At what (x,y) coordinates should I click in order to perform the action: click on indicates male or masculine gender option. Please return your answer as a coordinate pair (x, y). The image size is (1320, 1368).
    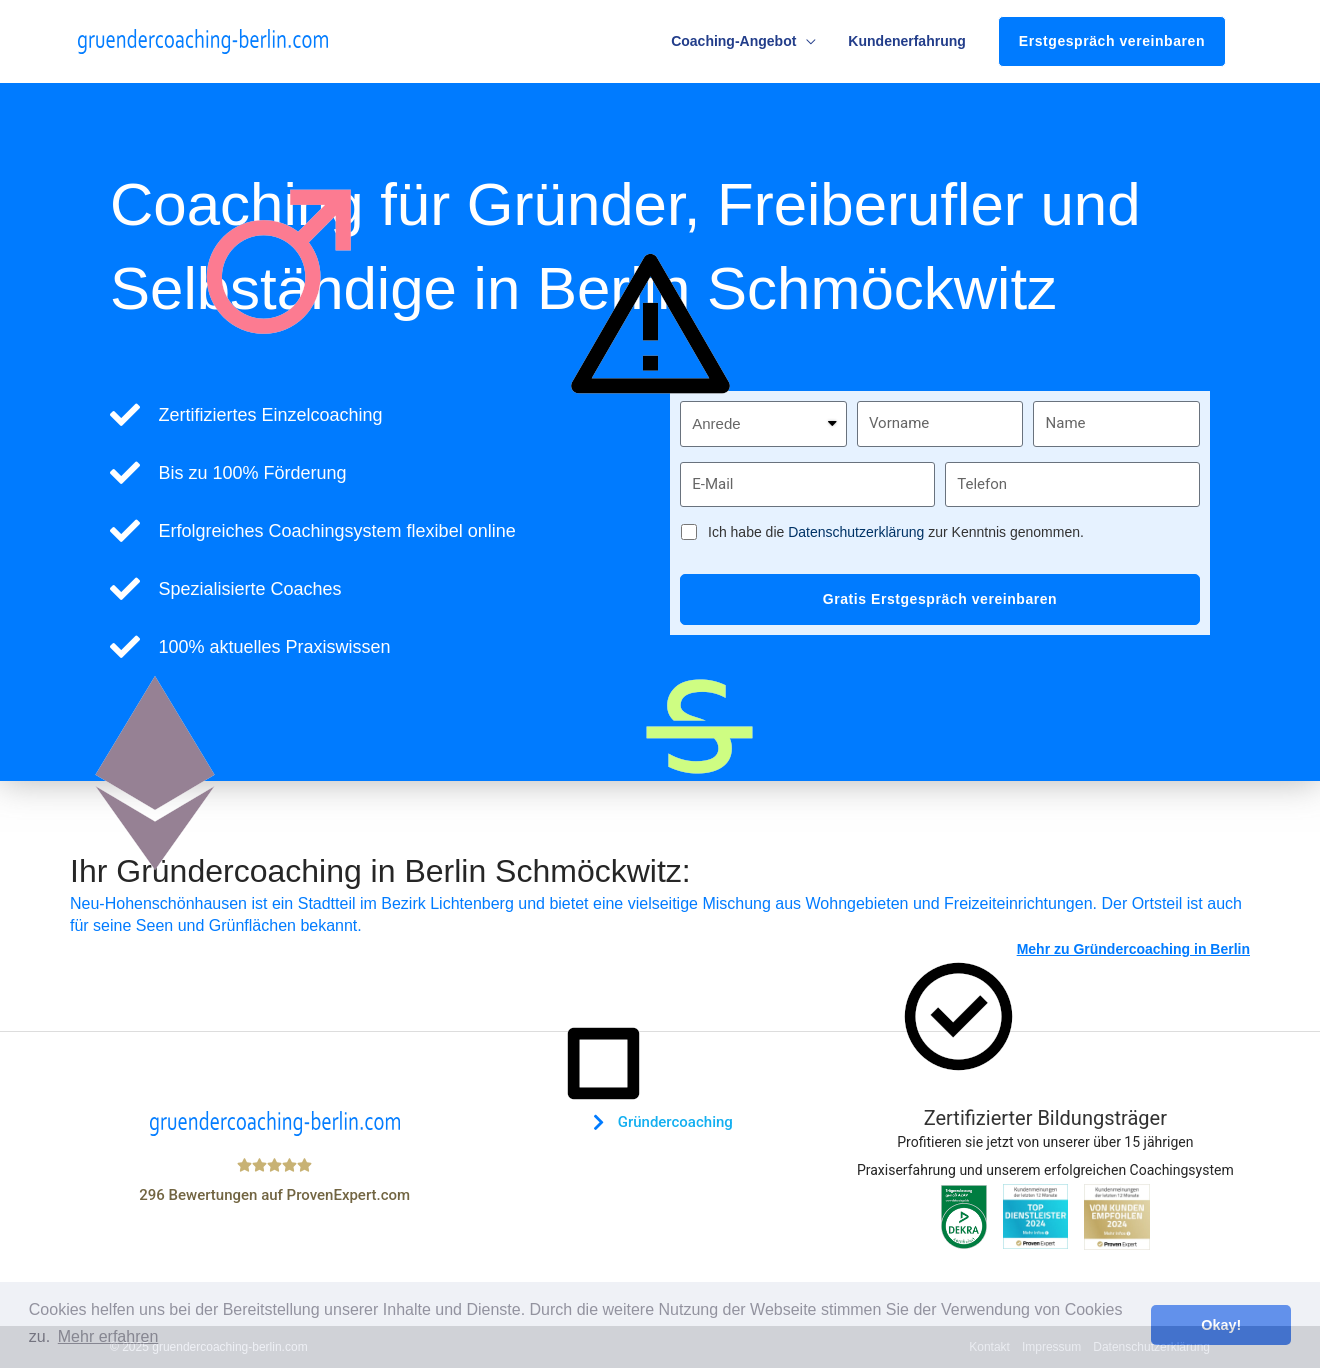
    Looking at the image, I should click on (275, 258).